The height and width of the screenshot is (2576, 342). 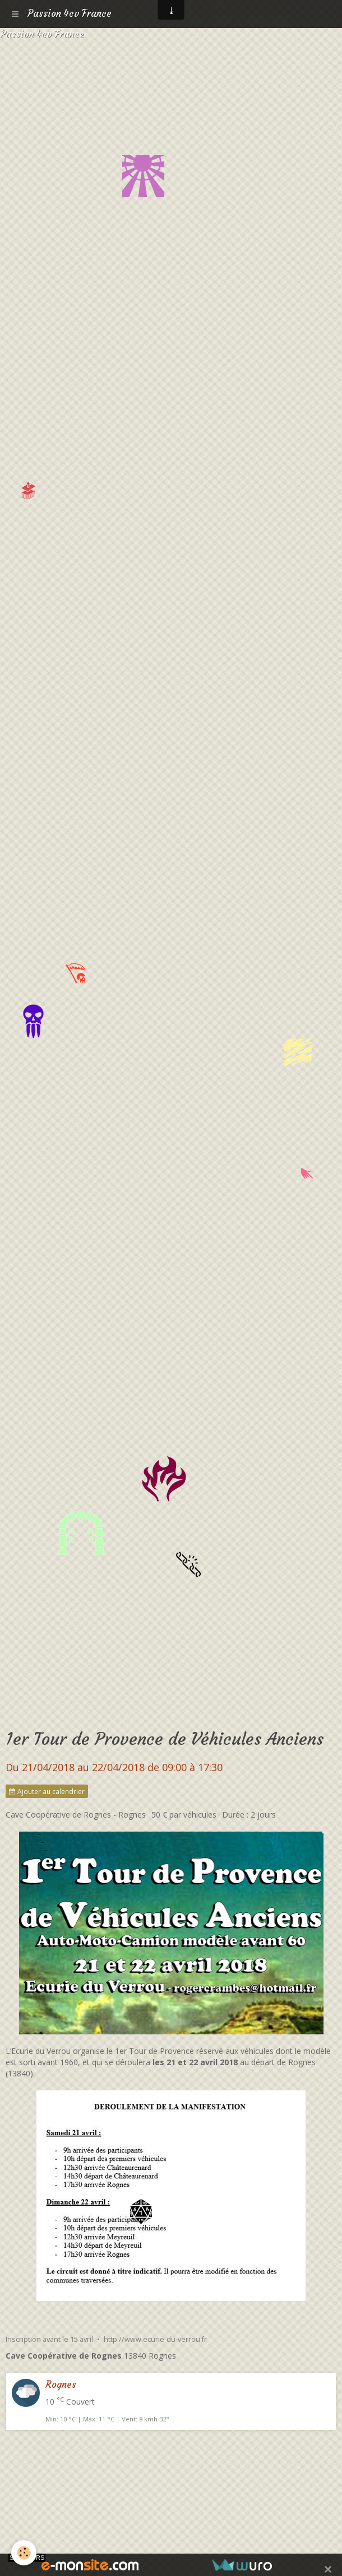 What do you see at coordinates (28, 490) in the screenshot?
I see `draw a card from the deck` at bounding box center [28, 490].